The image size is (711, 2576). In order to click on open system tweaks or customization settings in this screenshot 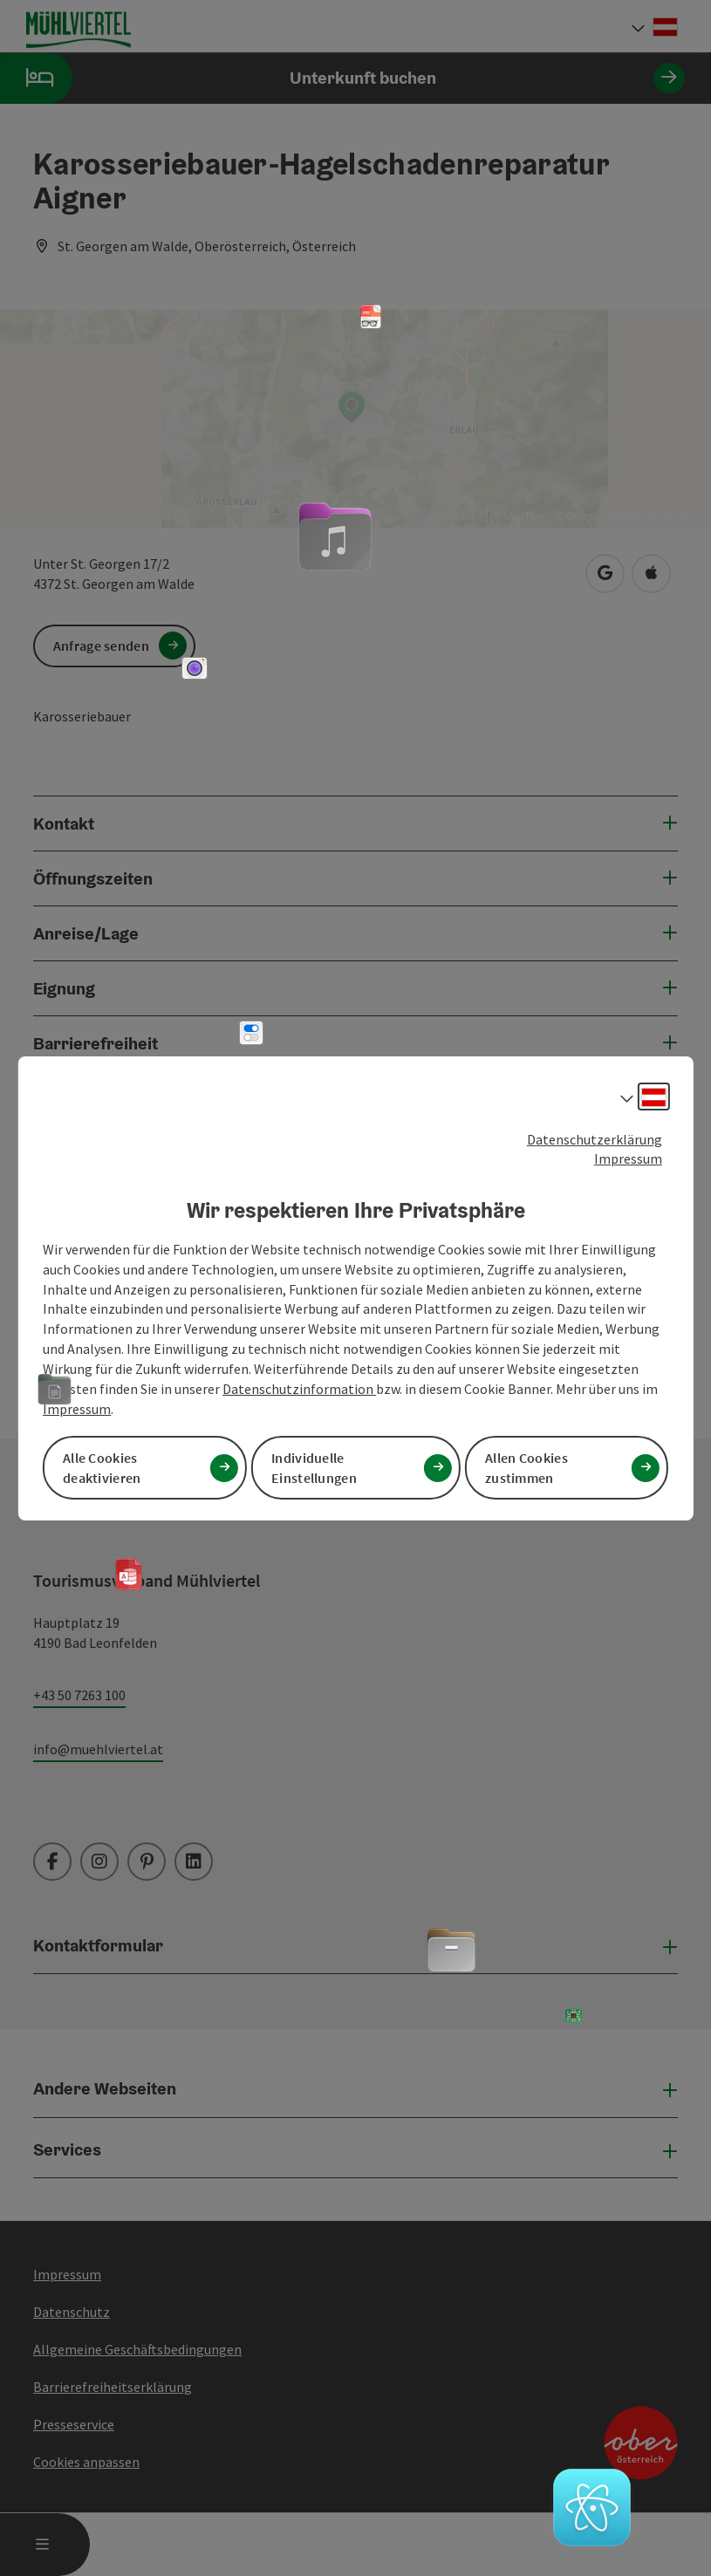, I will do `click(251, 1033)`.